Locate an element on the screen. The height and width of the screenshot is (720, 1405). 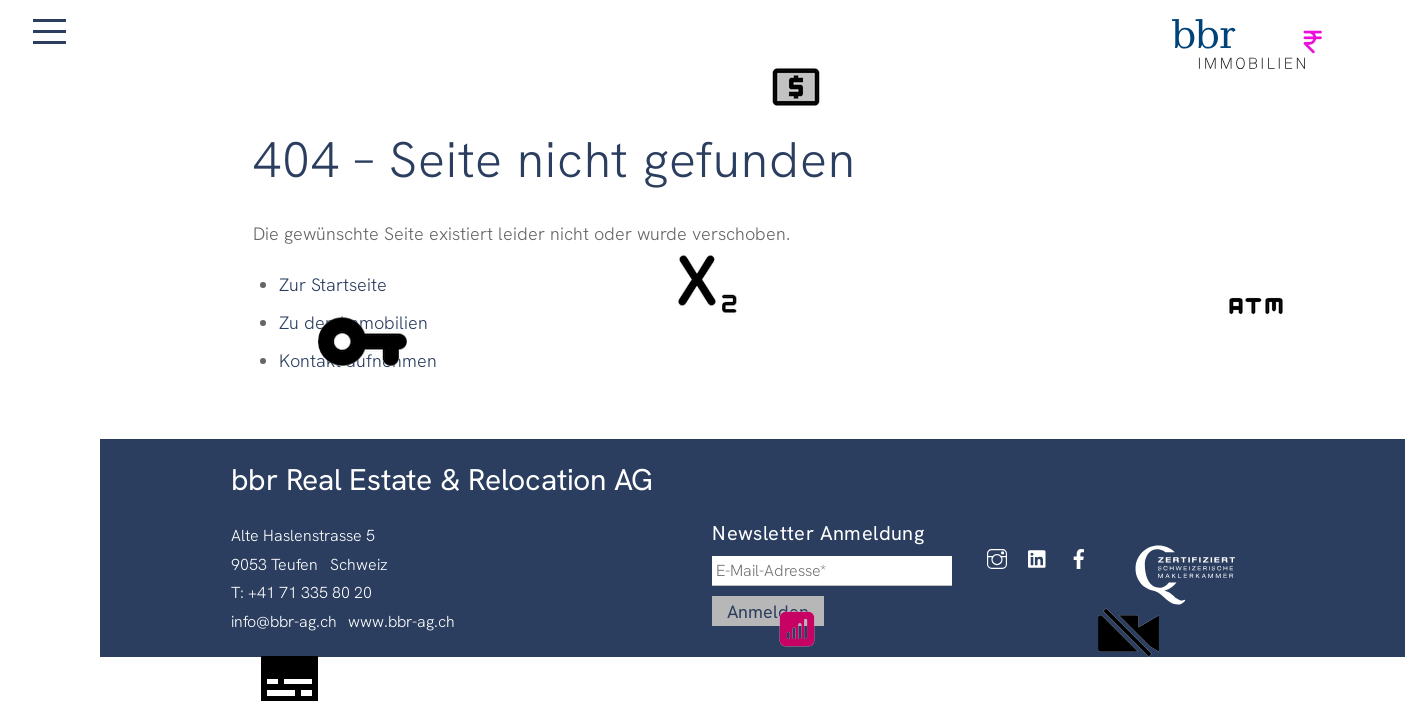
indicates price or payment in Indian rupees is located at coordinates (1312, 42).